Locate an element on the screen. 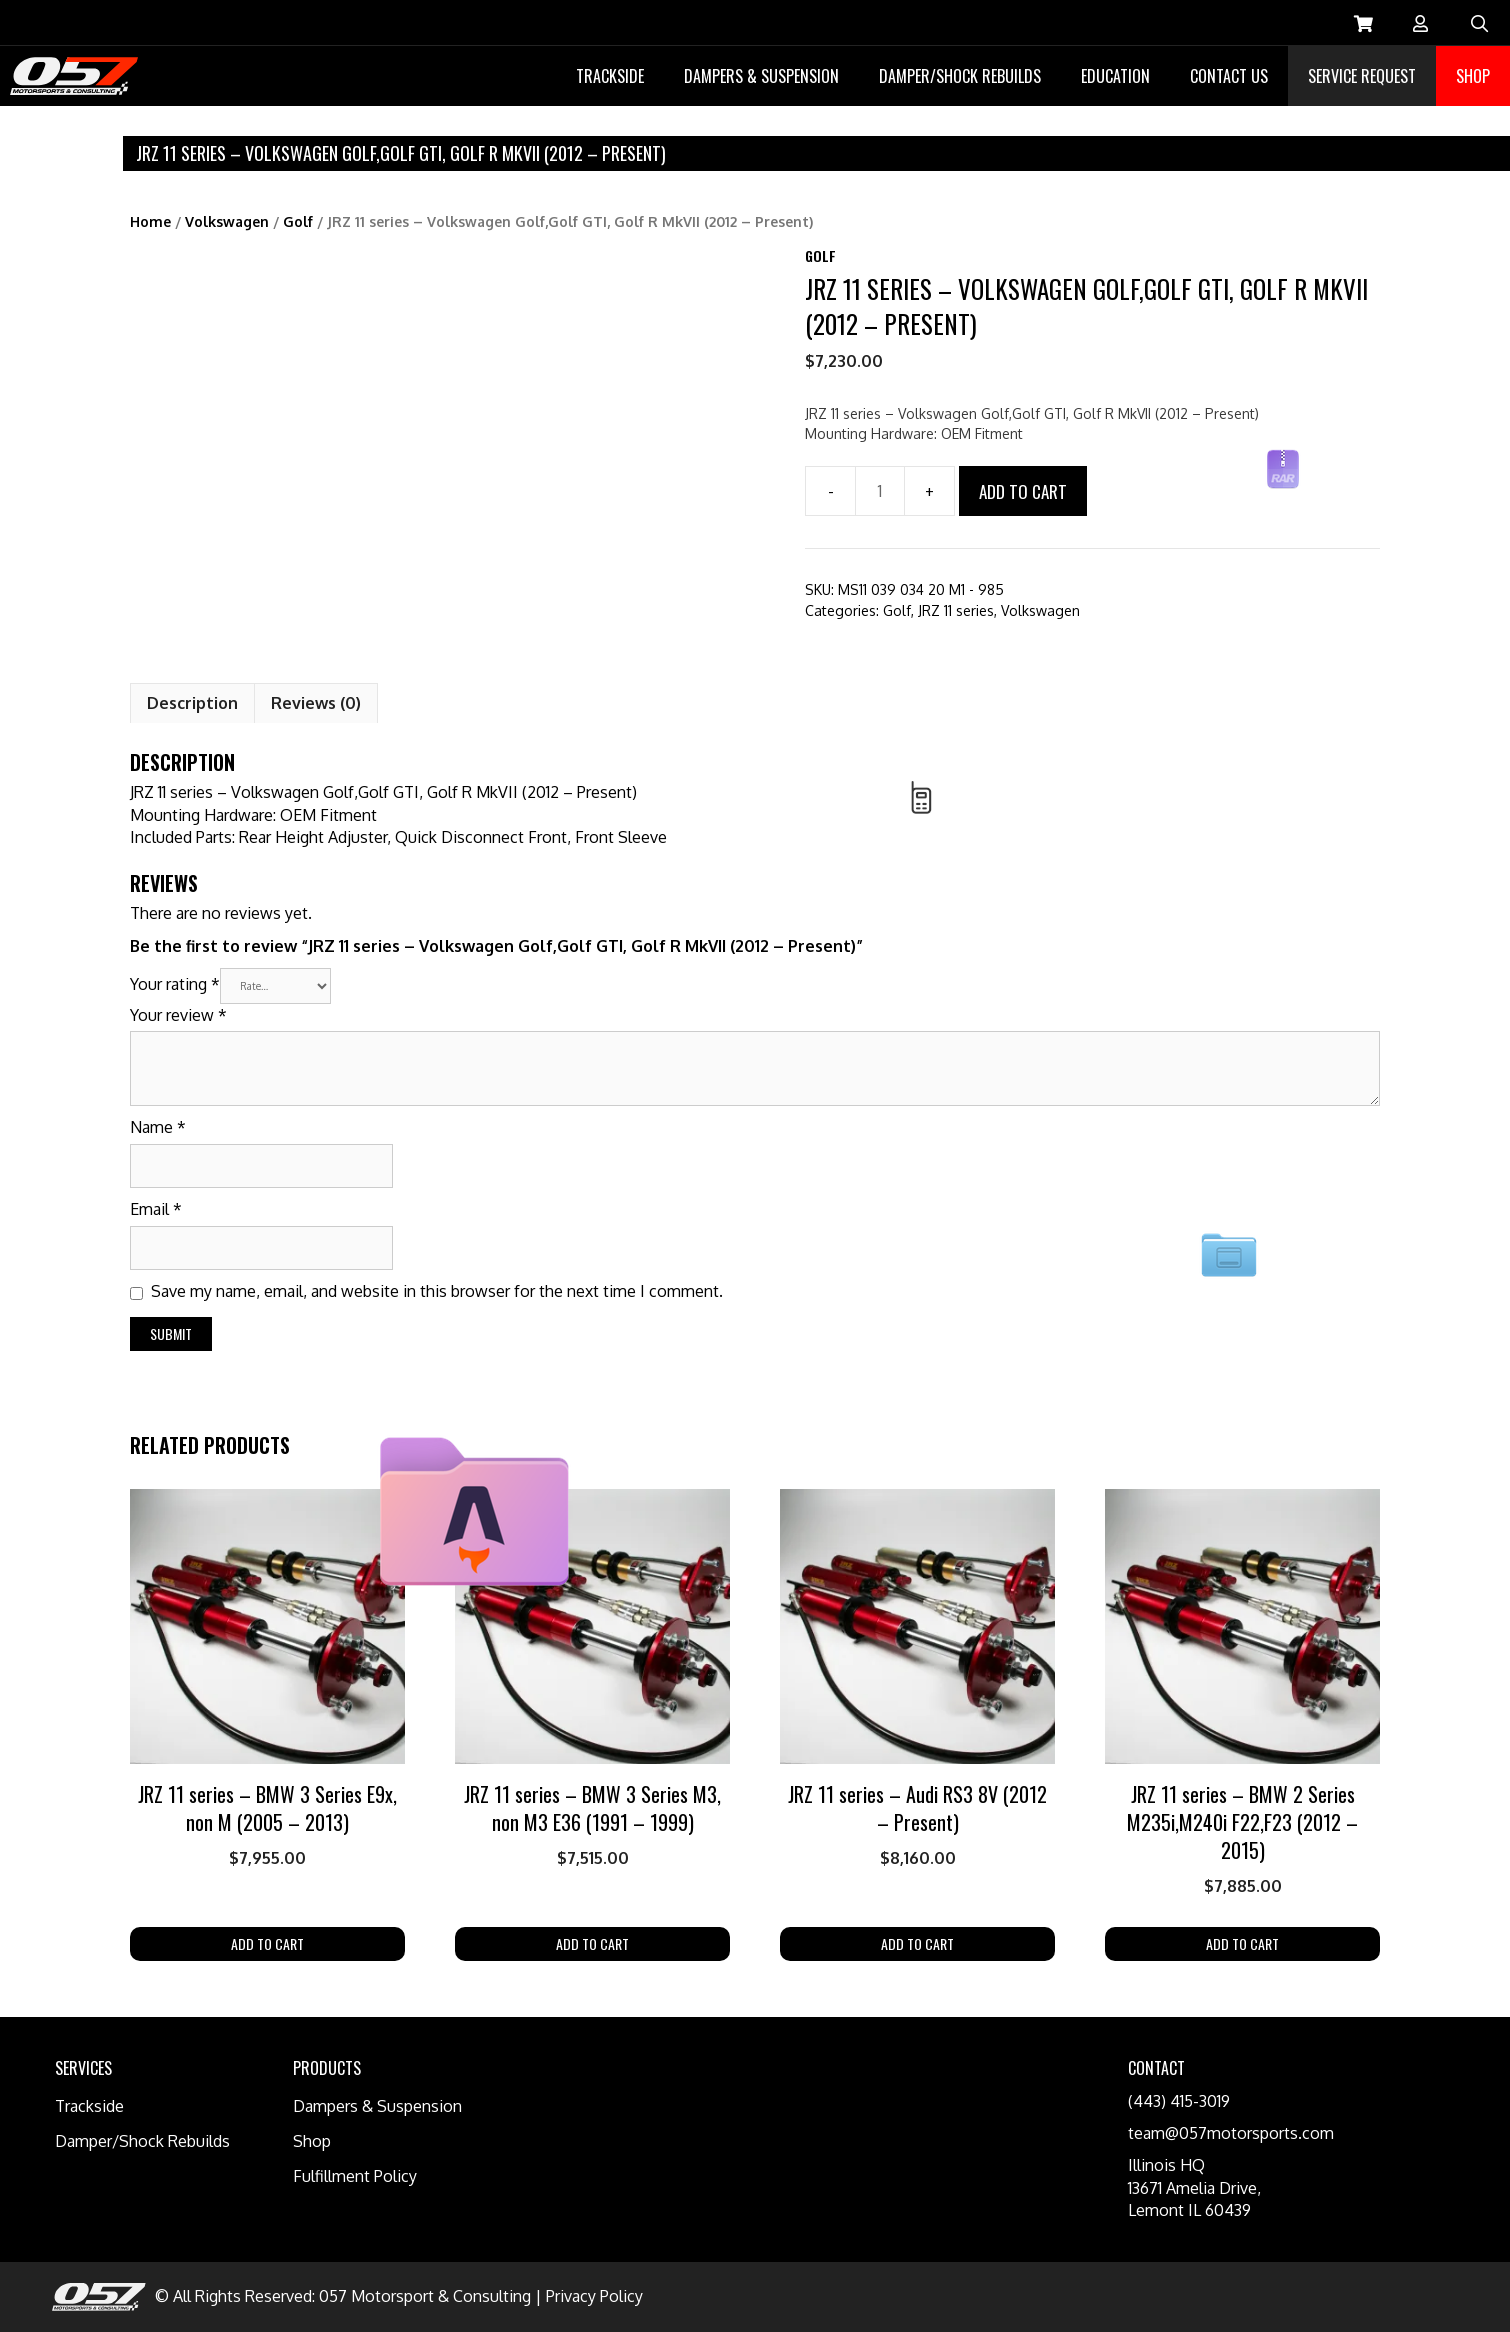 Image resolution: width=1510 pixels, height=2332 pixels. open astro project folder is located at coordinates (473, 1516).